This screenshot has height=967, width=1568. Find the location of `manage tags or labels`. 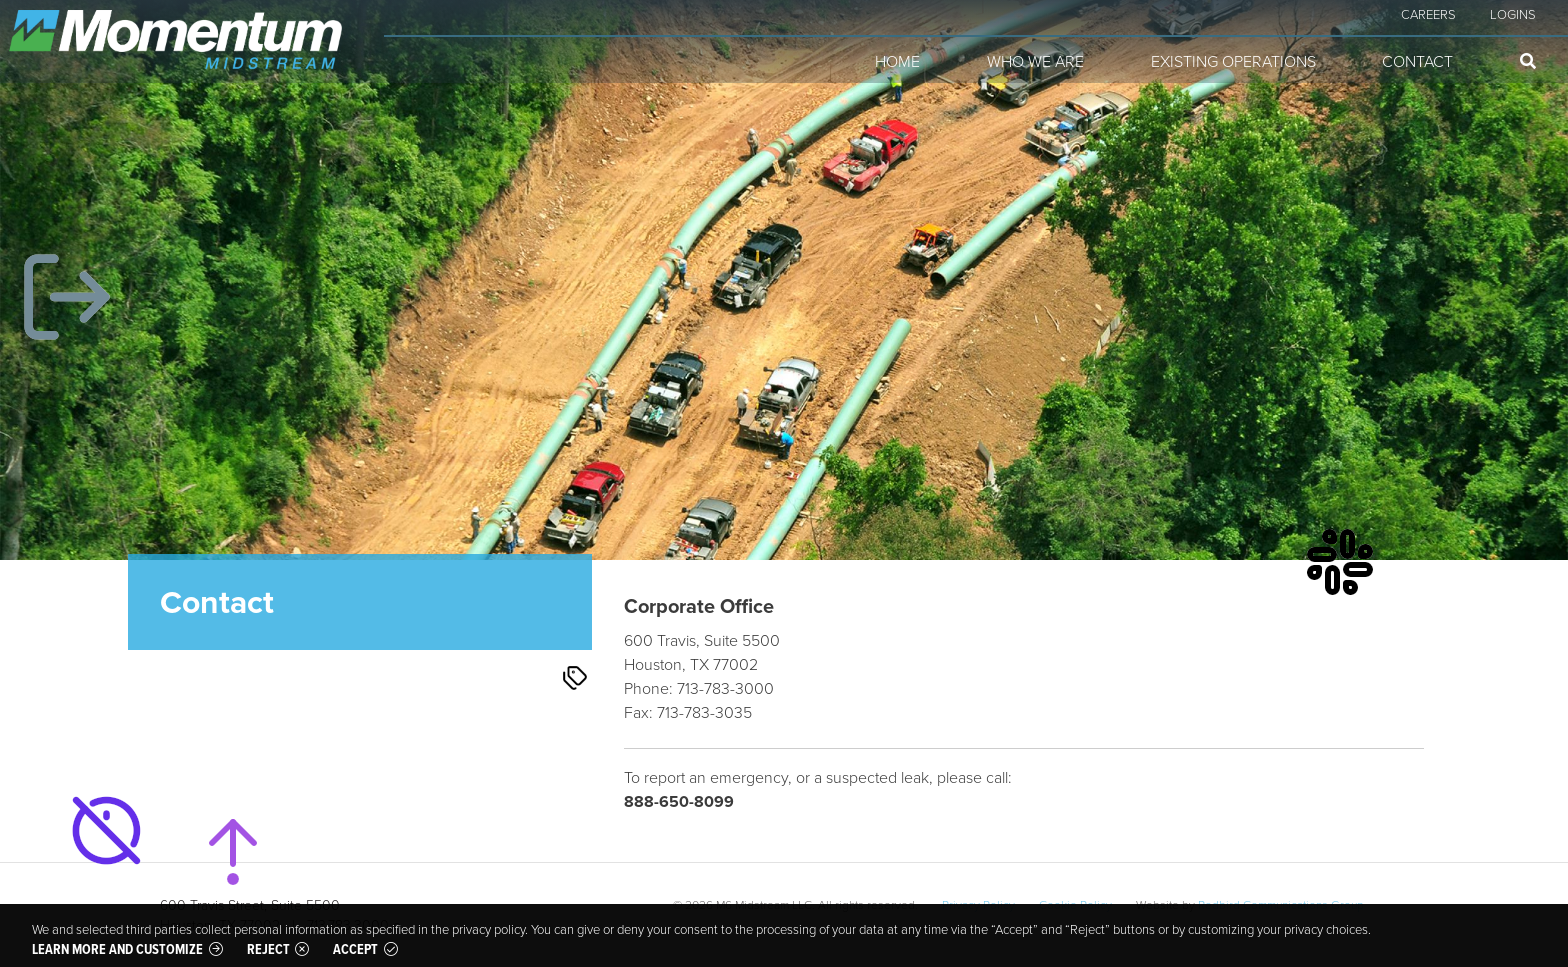

manage tags or labels is located at coordinates (575, 678).